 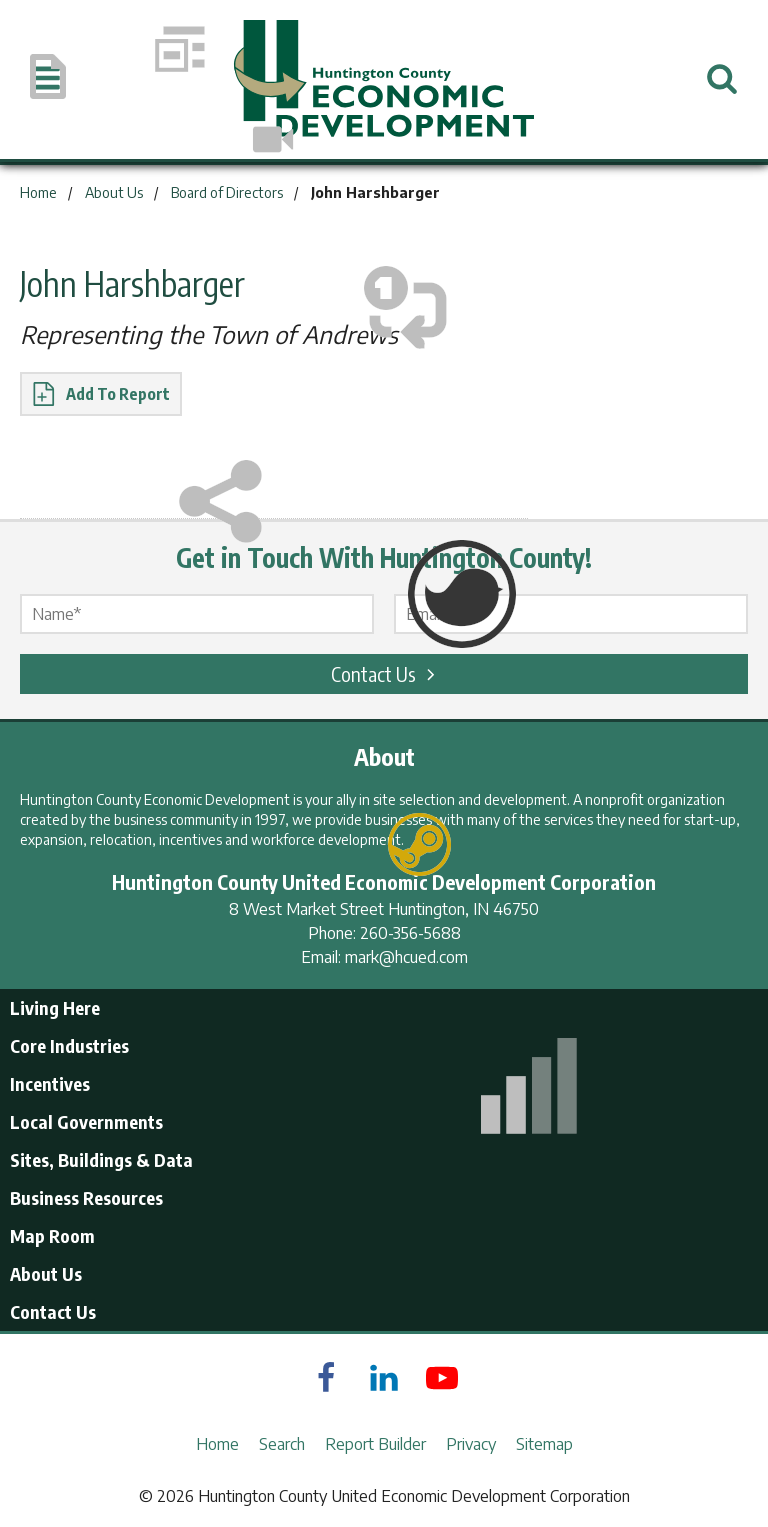 I want to click on access sharing preferences and settings, so click(x=220, y=501).